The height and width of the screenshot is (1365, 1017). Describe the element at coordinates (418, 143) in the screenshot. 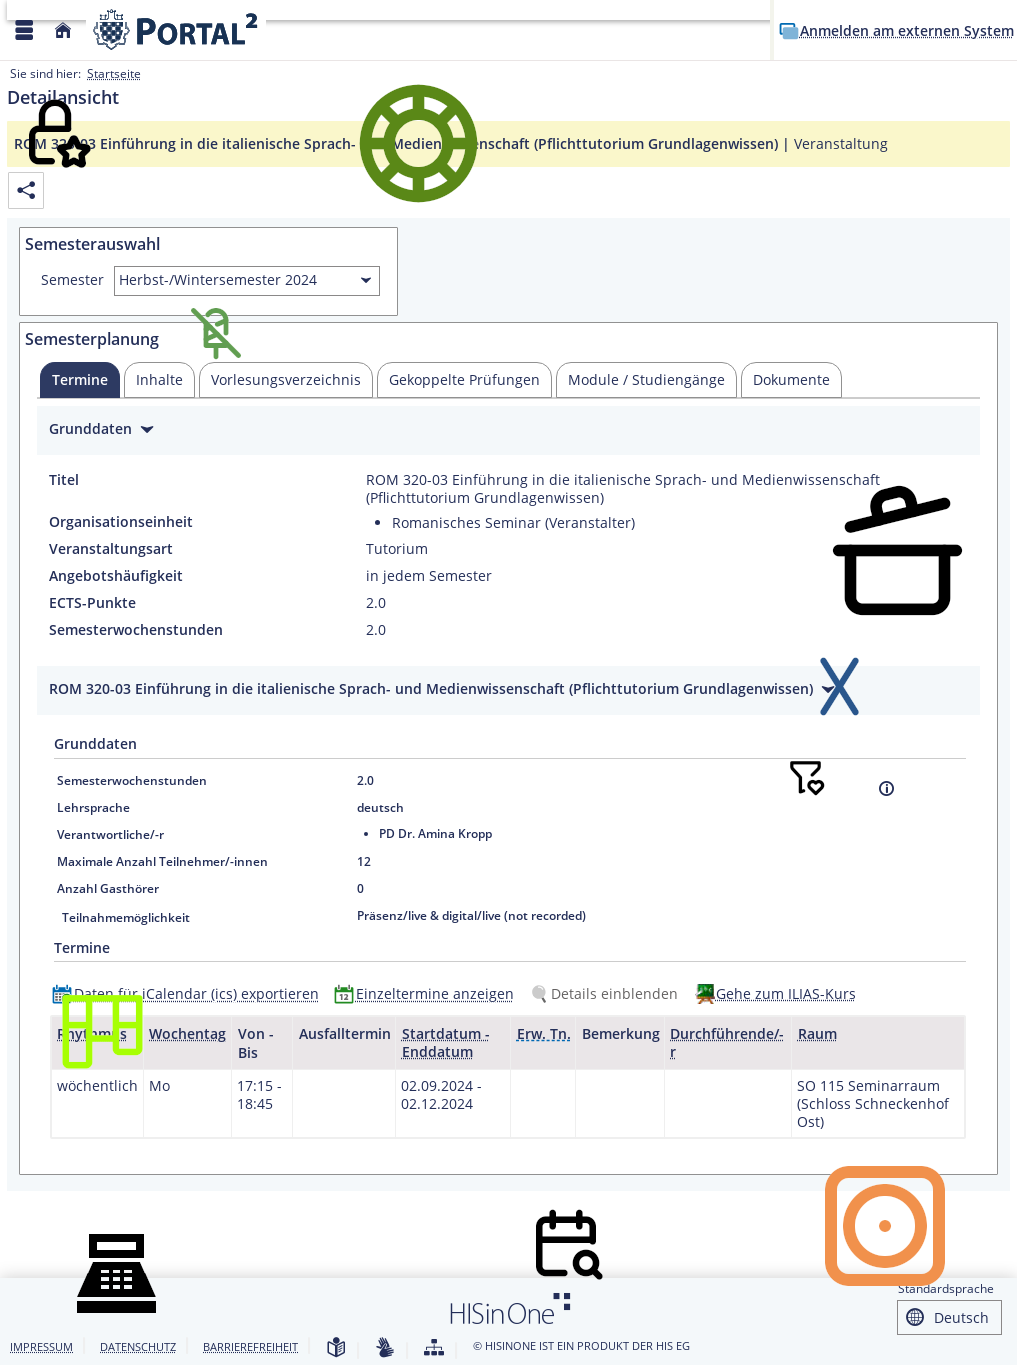

I see `open VSCO photo editing app` at that location.